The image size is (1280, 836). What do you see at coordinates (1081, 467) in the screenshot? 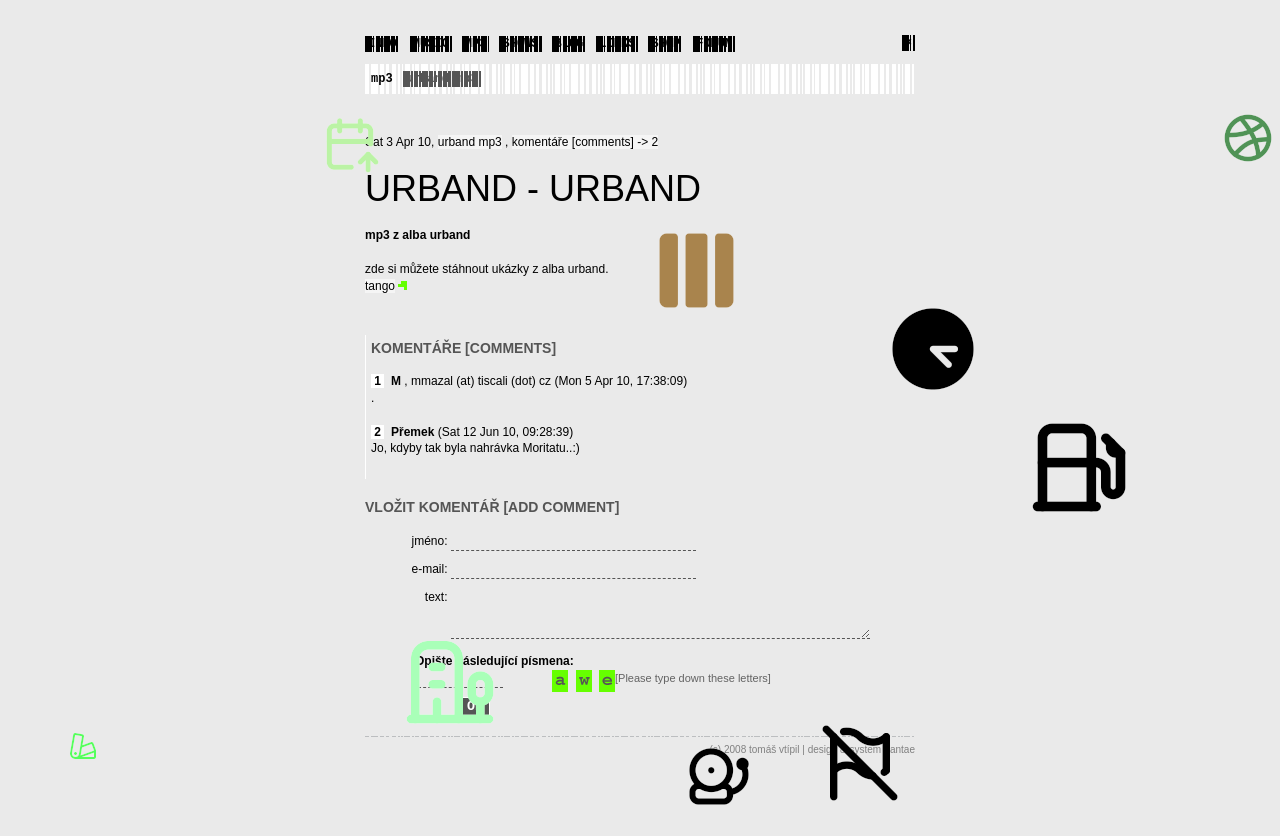
I see `find nearby gas stations` at bounding box center [1081, 467].